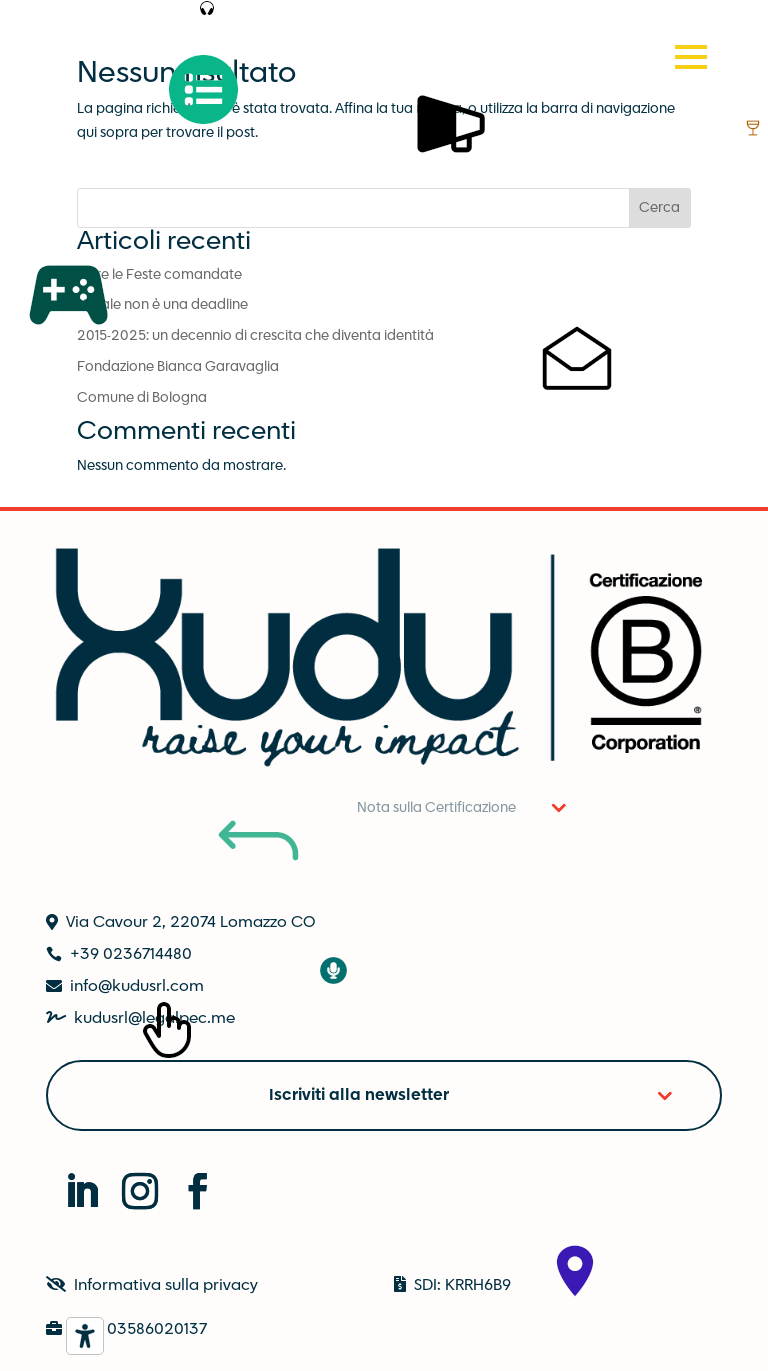  I want to click on tap or click to interact with an element, so click(167, 1030).